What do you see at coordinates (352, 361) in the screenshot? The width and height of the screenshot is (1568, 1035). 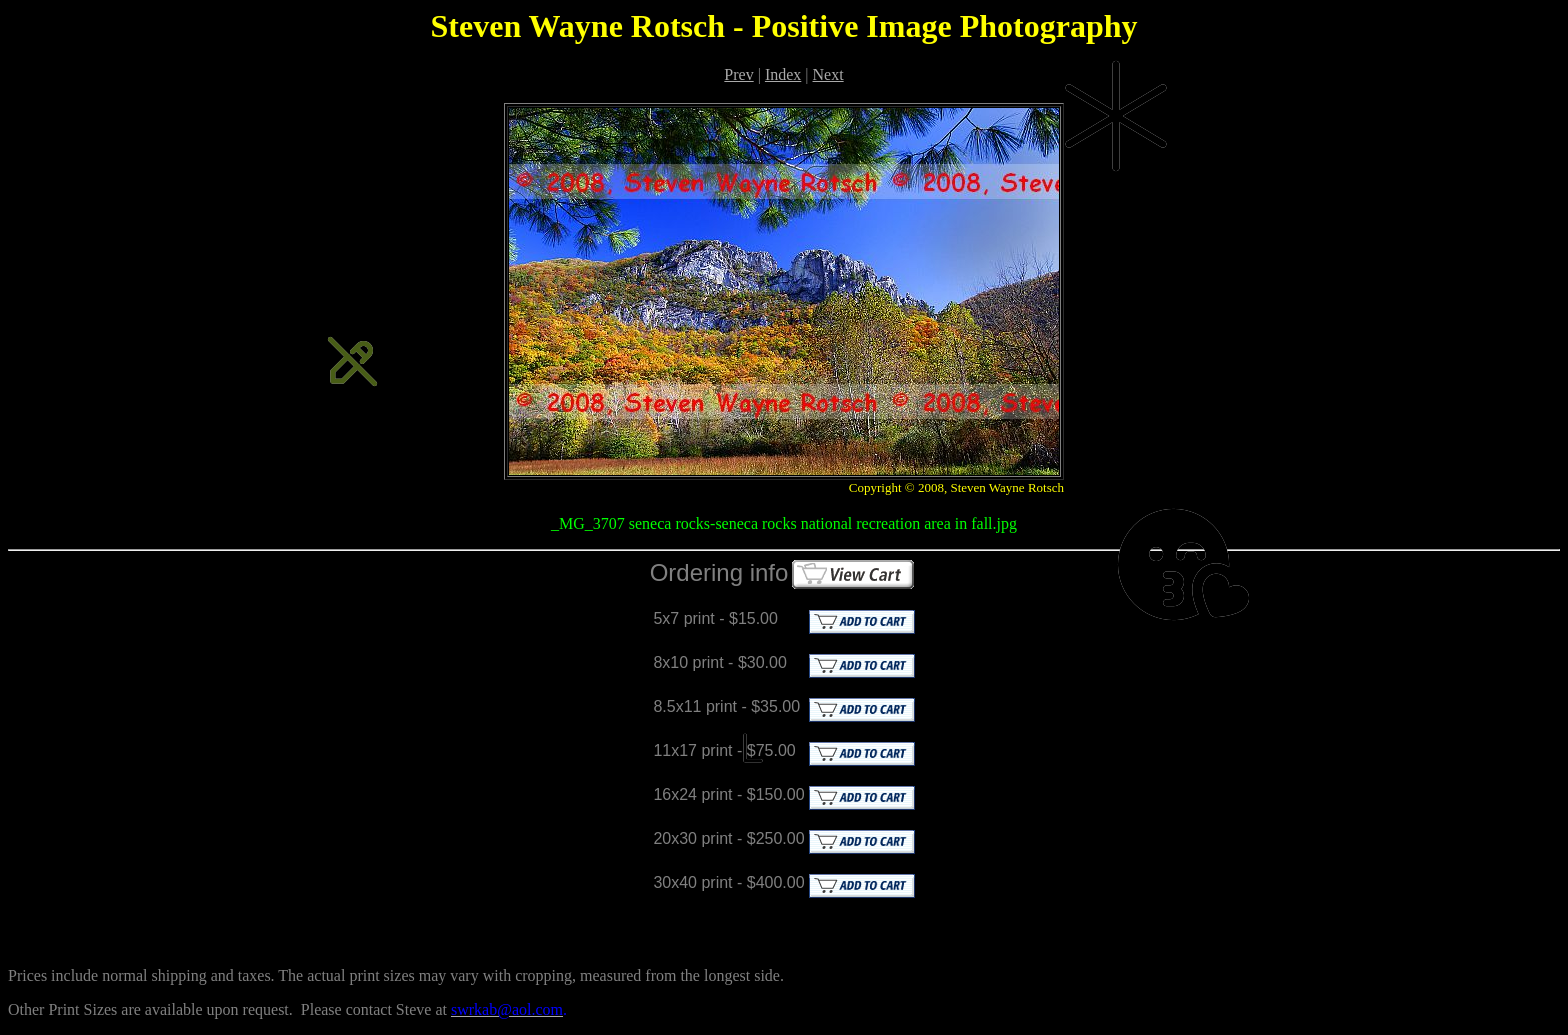 I see `editing is disabled` at bounding box center [352, 361].